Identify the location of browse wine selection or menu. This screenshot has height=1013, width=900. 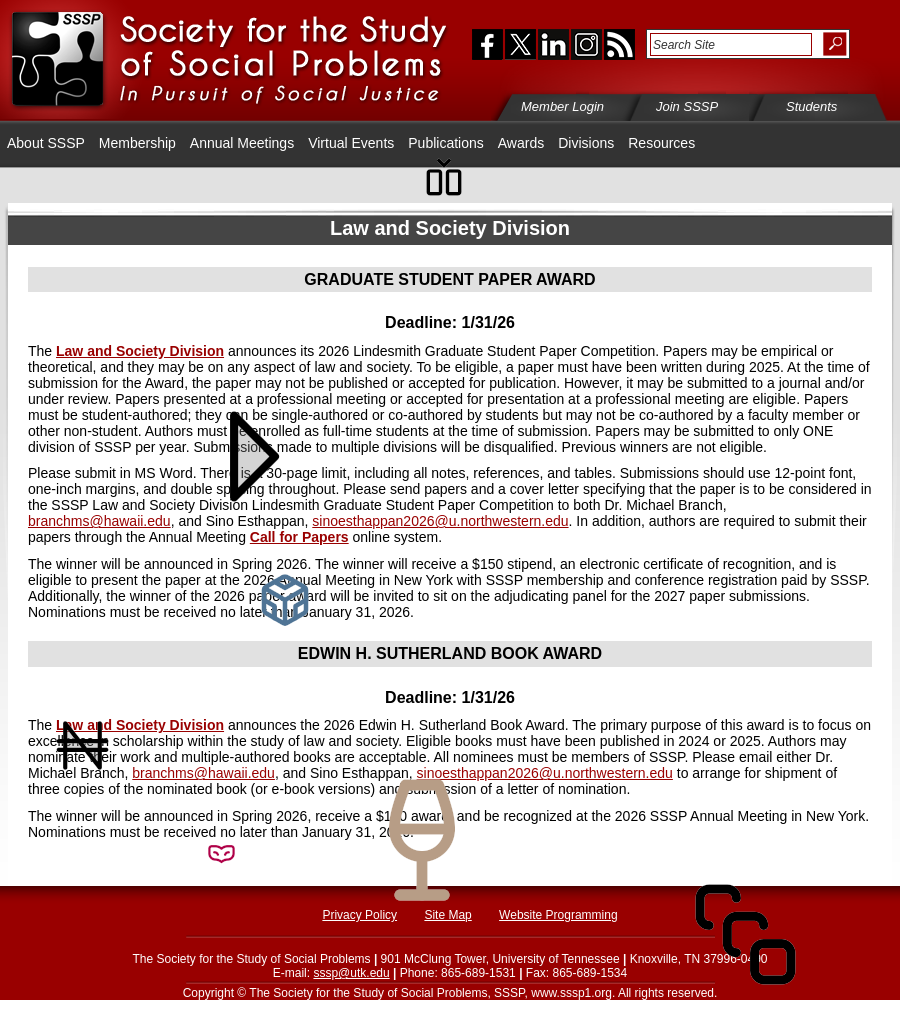
(422, 840).